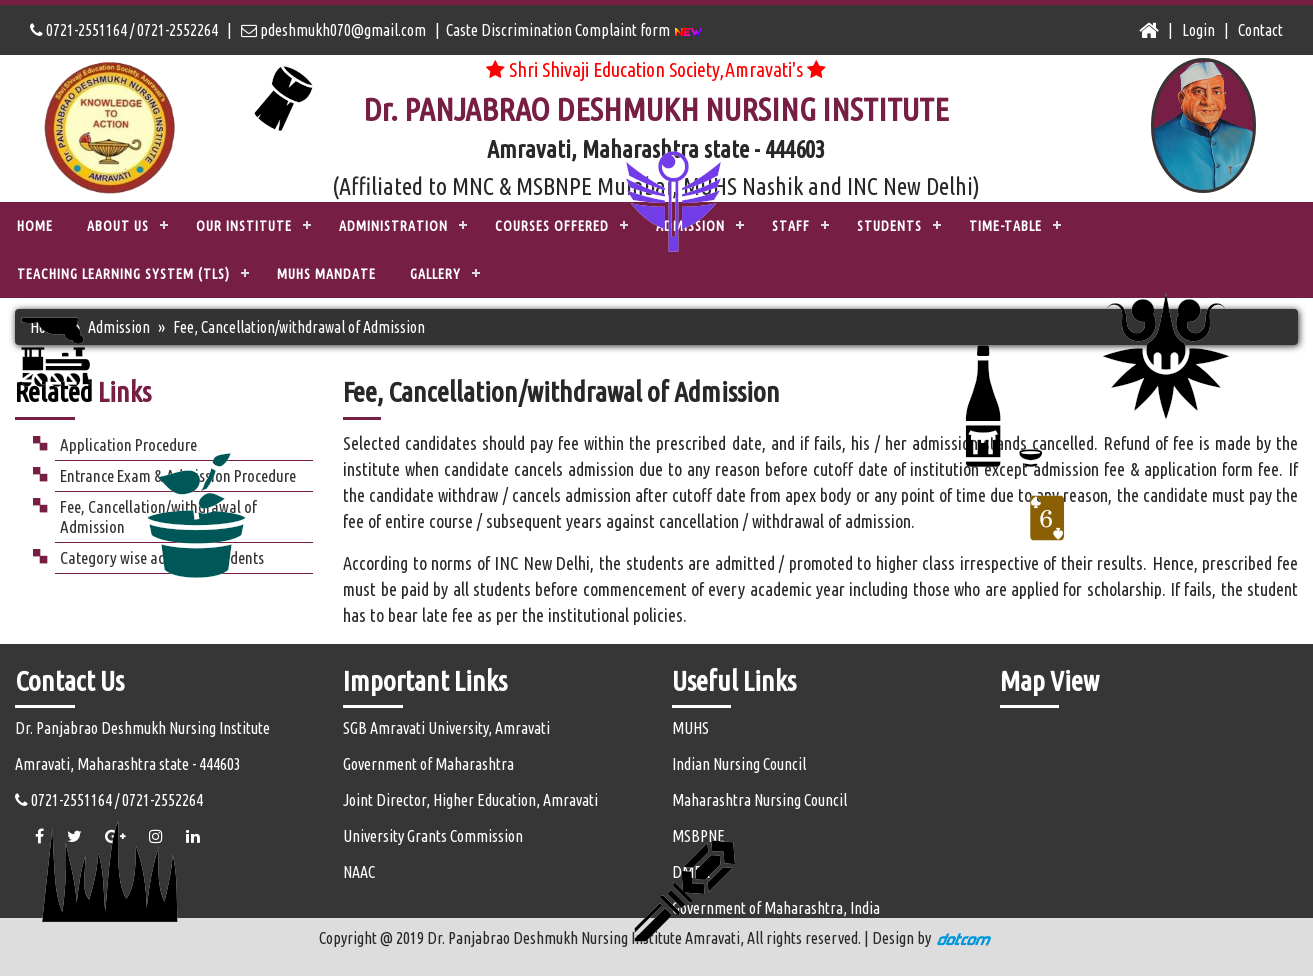  What do you see at coordinates (685, 890) in the screenshot?
I see `cast a spell or use magic ability` at bounding box center [685, 890].